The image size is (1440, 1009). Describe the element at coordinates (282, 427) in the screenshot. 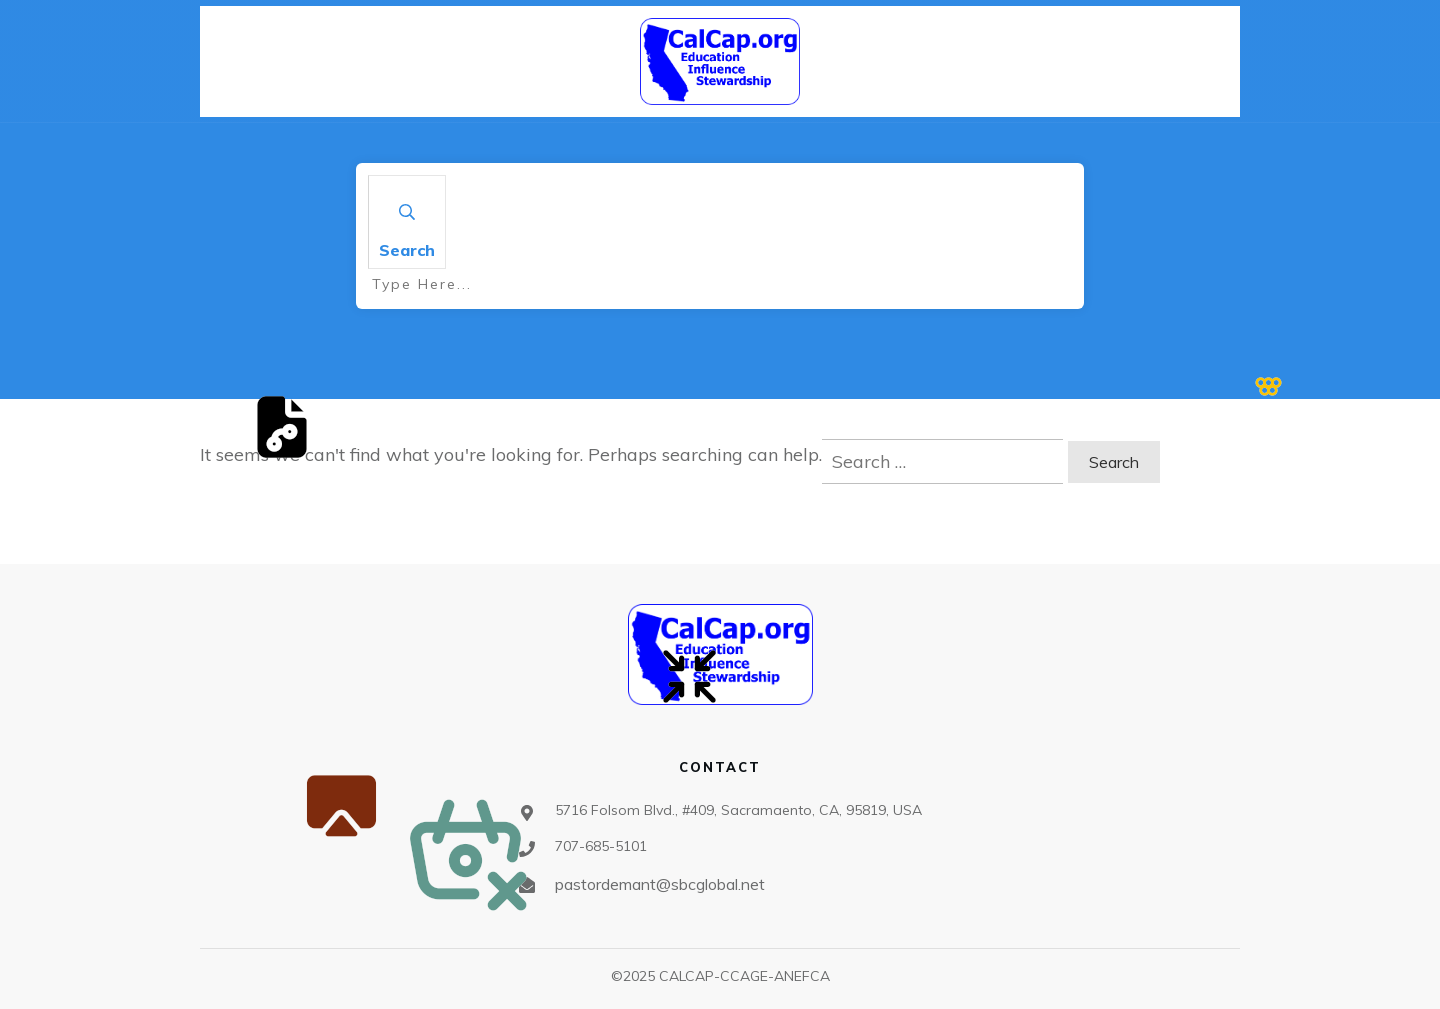

I see `open a vector graphics file` at that location.